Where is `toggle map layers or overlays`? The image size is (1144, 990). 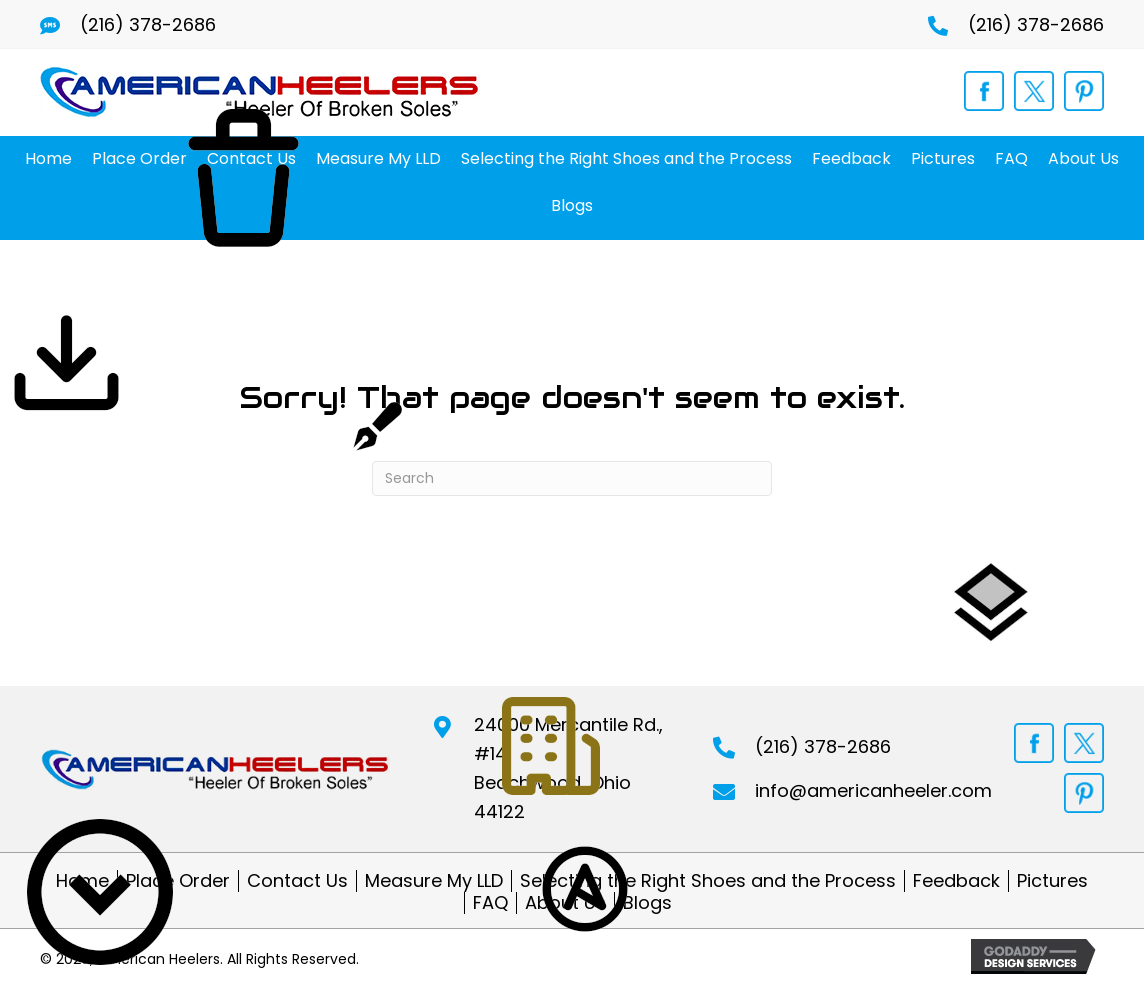
toggle map layers or overlays is located at coordinates (991, 604).